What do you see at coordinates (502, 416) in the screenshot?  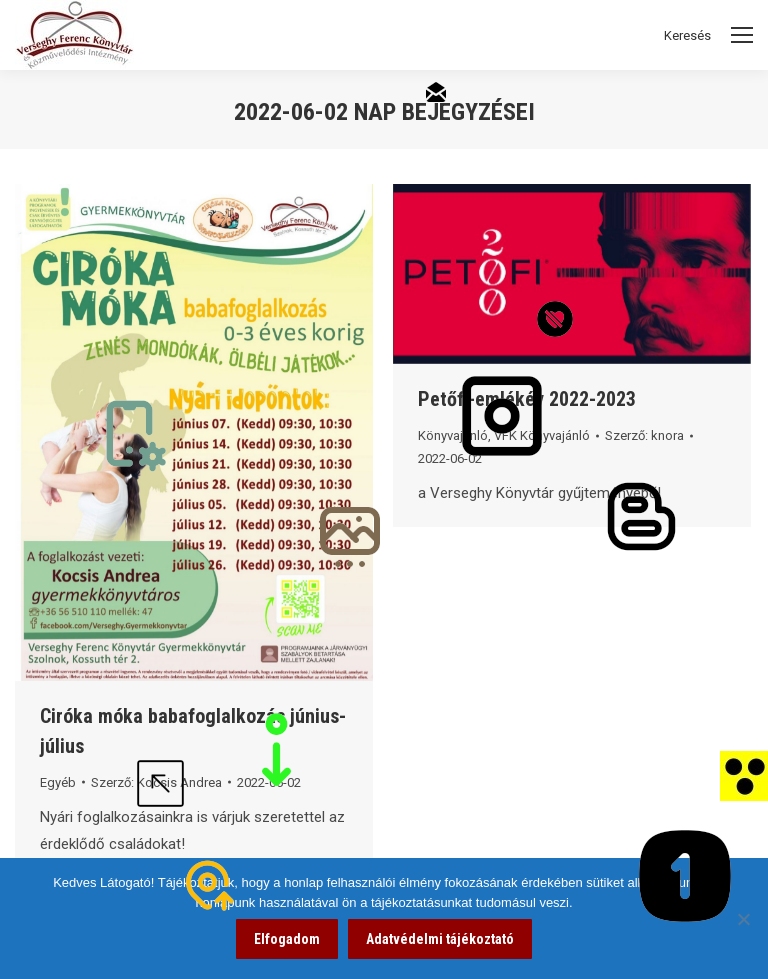 I see `apply a mask to selected layer or object` at bounding box center [502, 416].